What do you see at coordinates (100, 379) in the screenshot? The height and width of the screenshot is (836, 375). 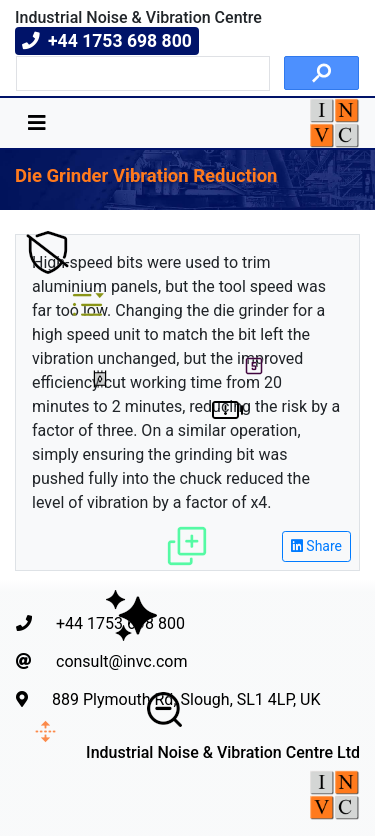 I see `browse rugs or floor decor in a home furnishing app` at bounding box center [100, 379].